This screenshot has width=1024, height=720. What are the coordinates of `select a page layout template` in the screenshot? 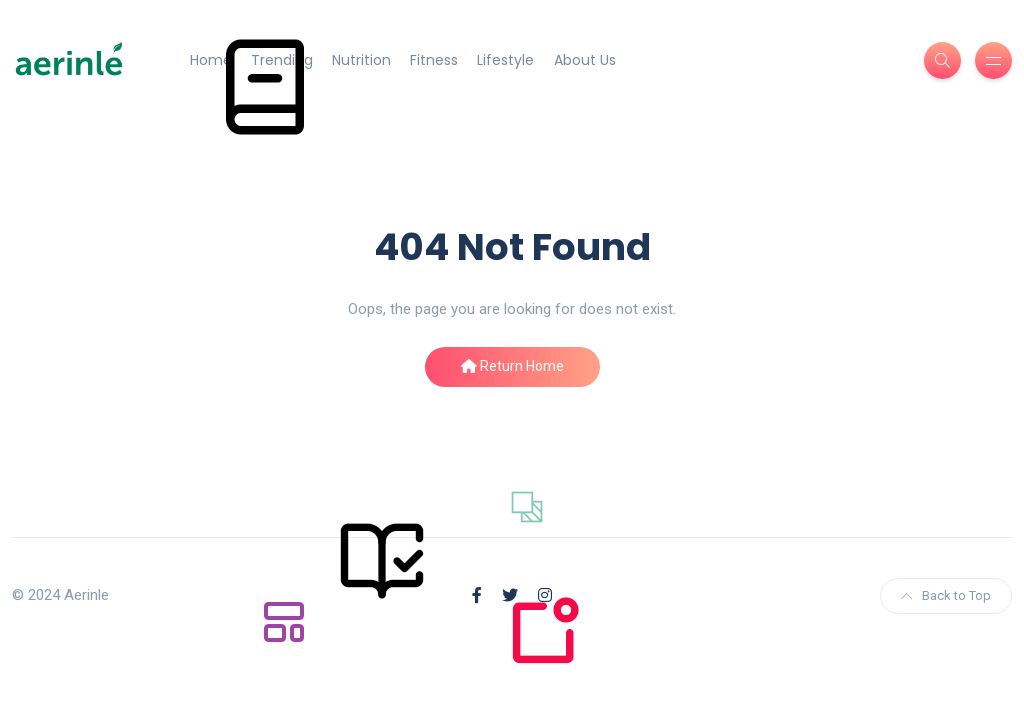 It's located at (284, 622).